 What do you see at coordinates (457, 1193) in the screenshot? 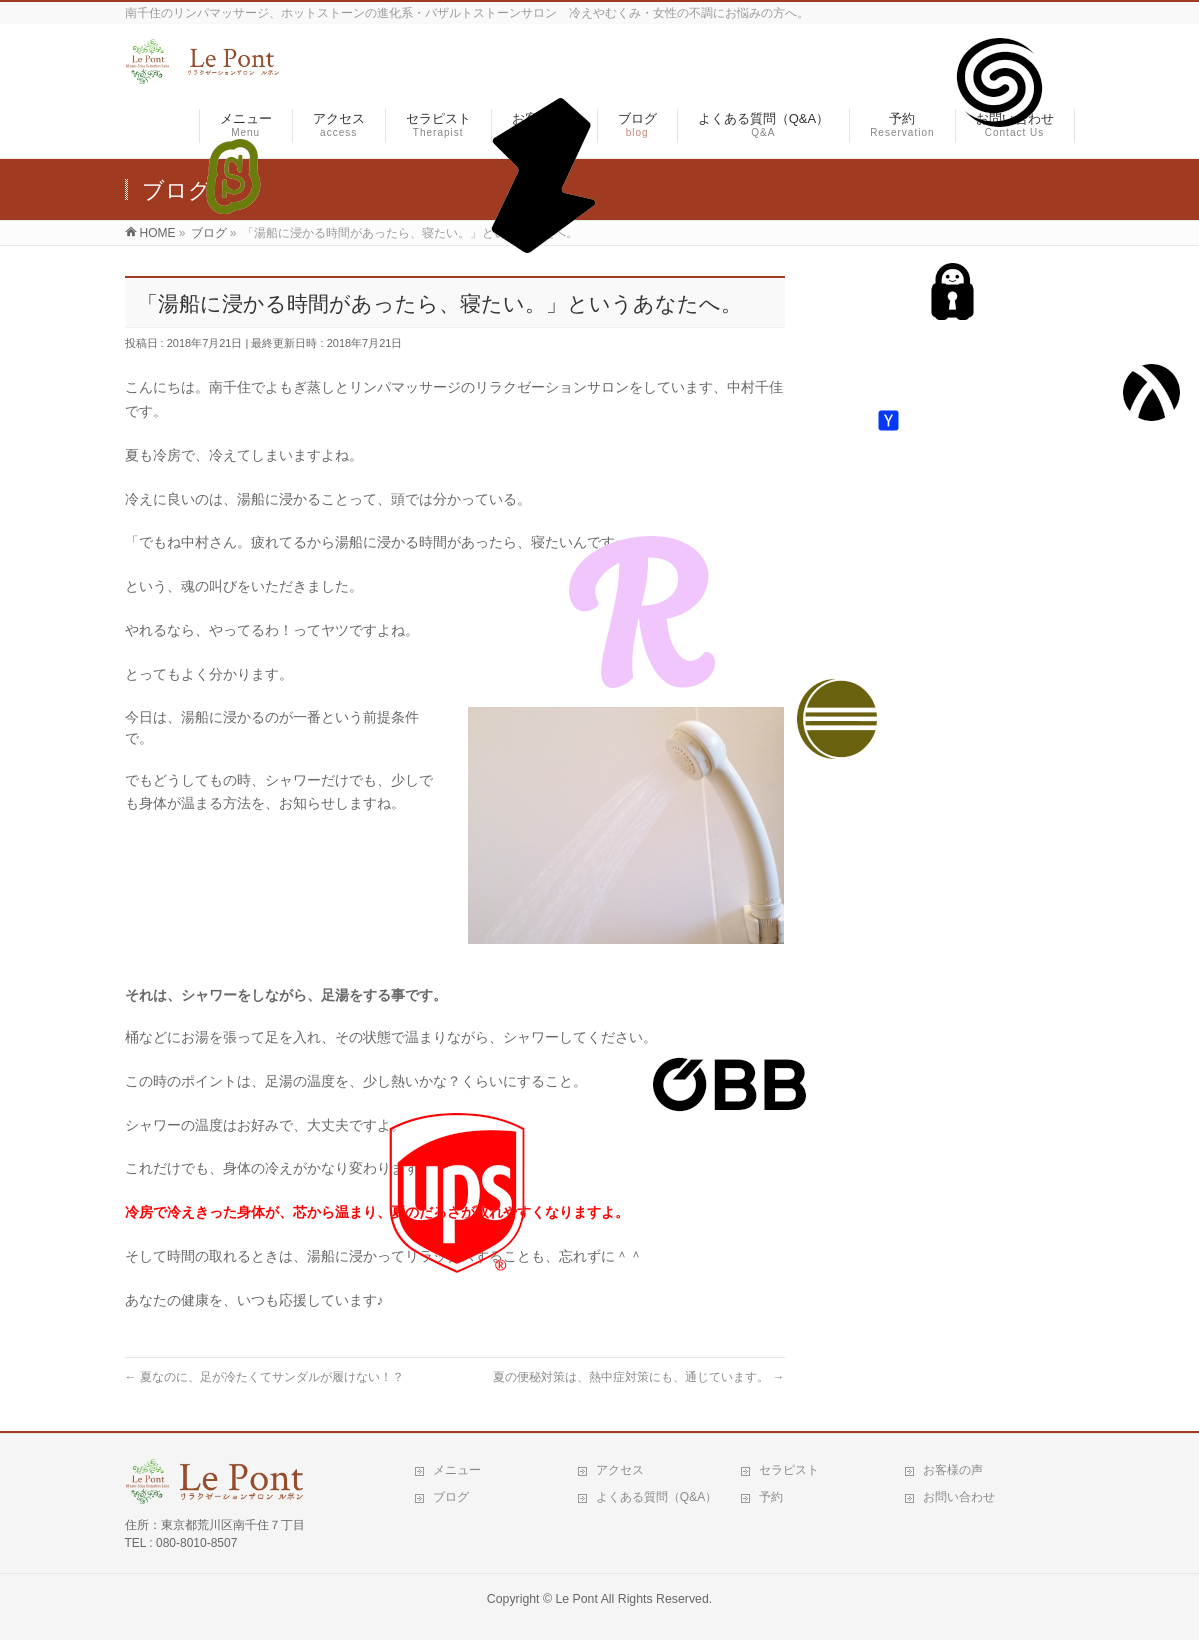
I see `UPS shipping and tracking services` at bounding box center [457, 1193].